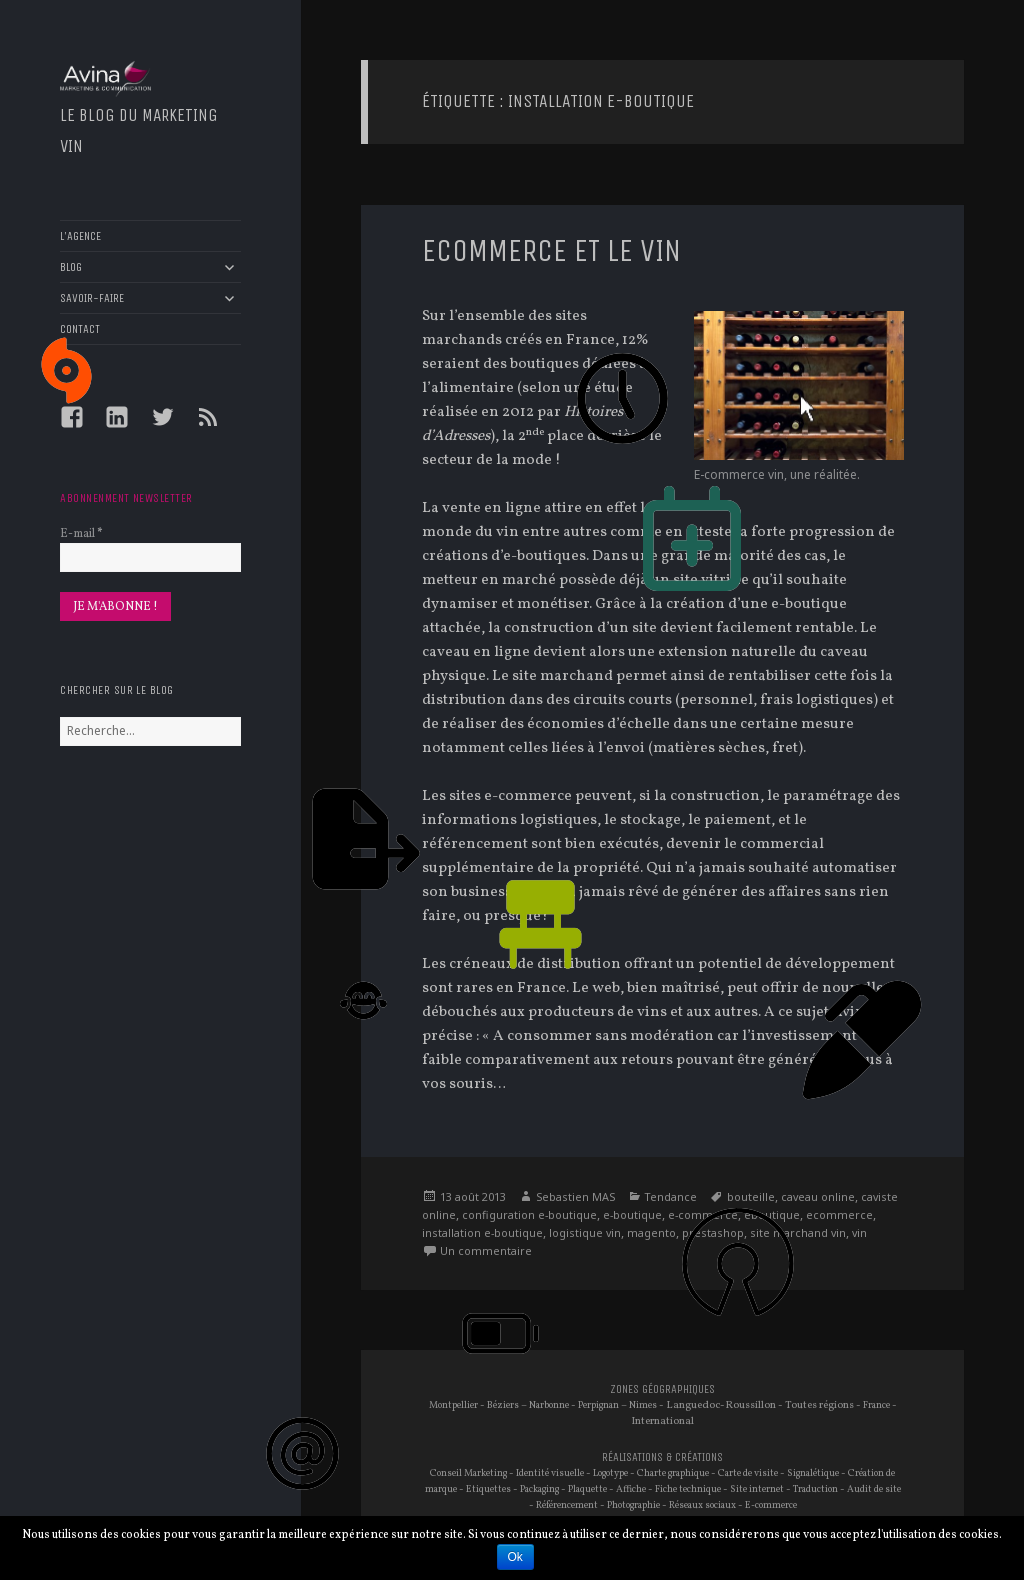 The width and height of the screenshot is (1024, 1580). I want to click on indicates hurricane or tropical storm warning, so click(66, 370).